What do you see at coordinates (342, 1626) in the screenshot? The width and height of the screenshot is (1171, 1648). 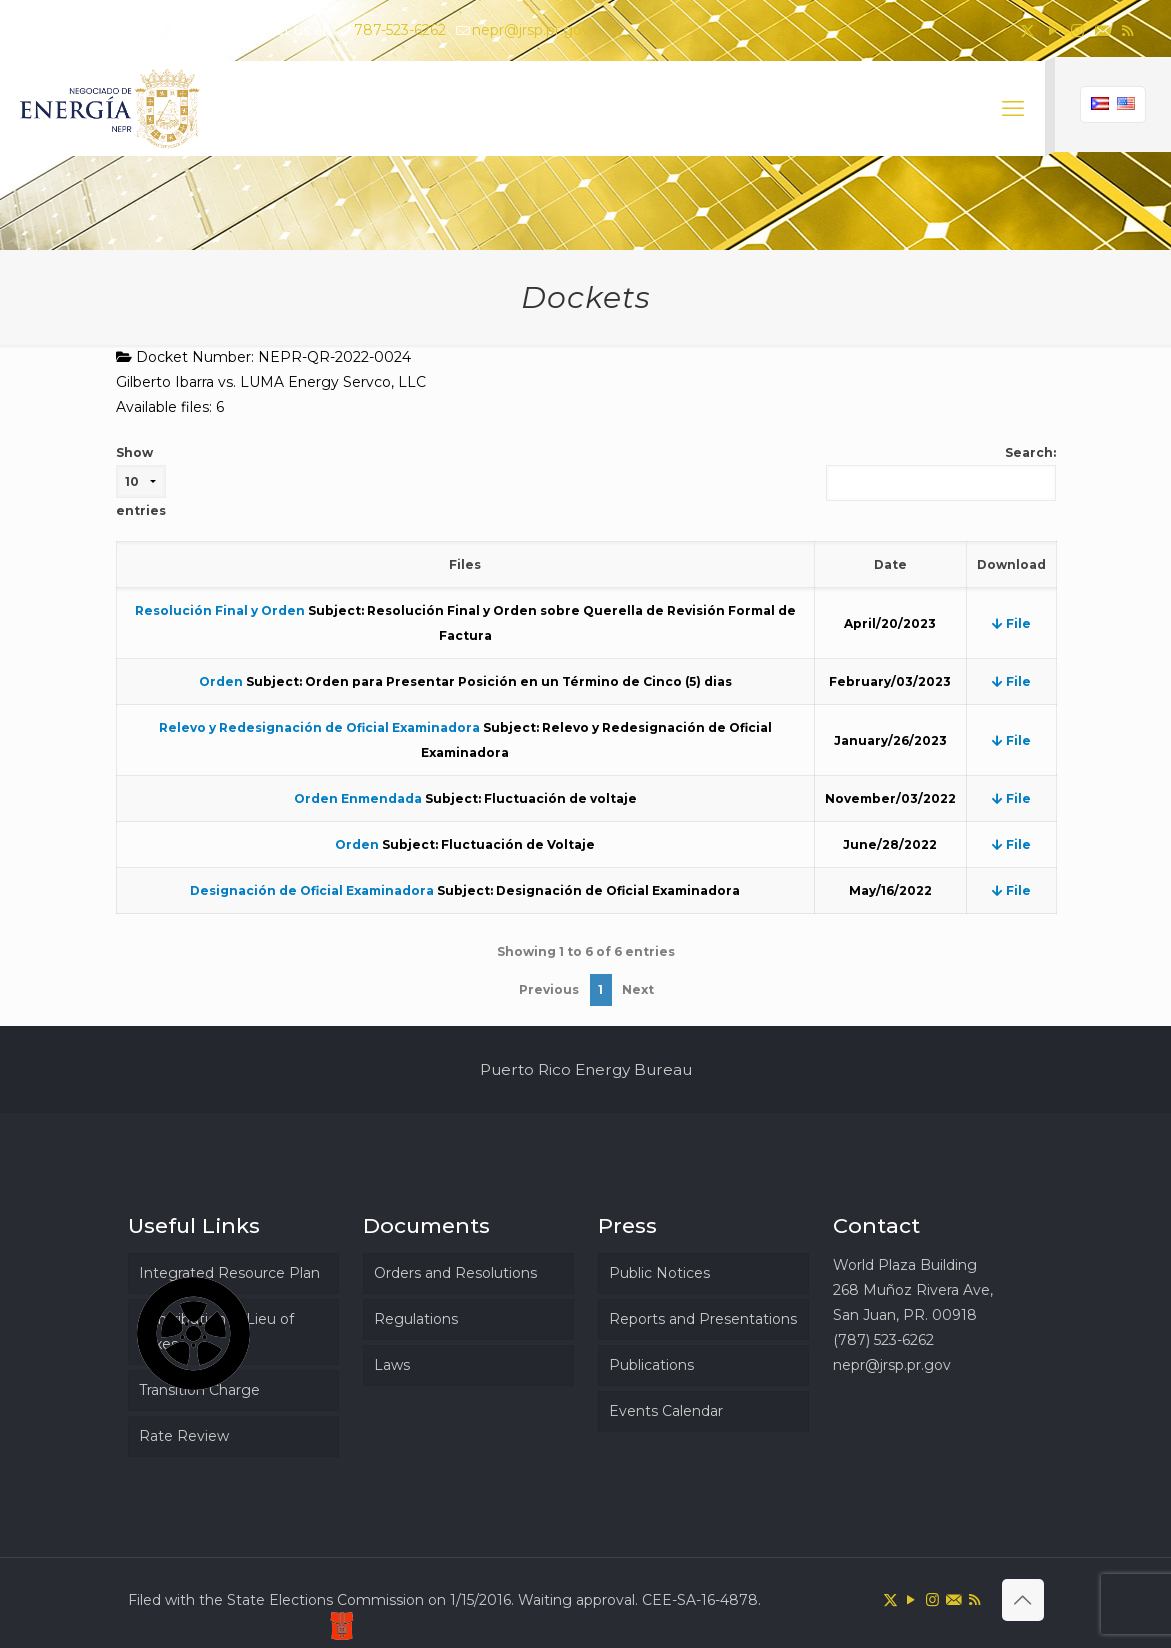 I see `open inventory or backpack` at bounding box center [342, 1626].